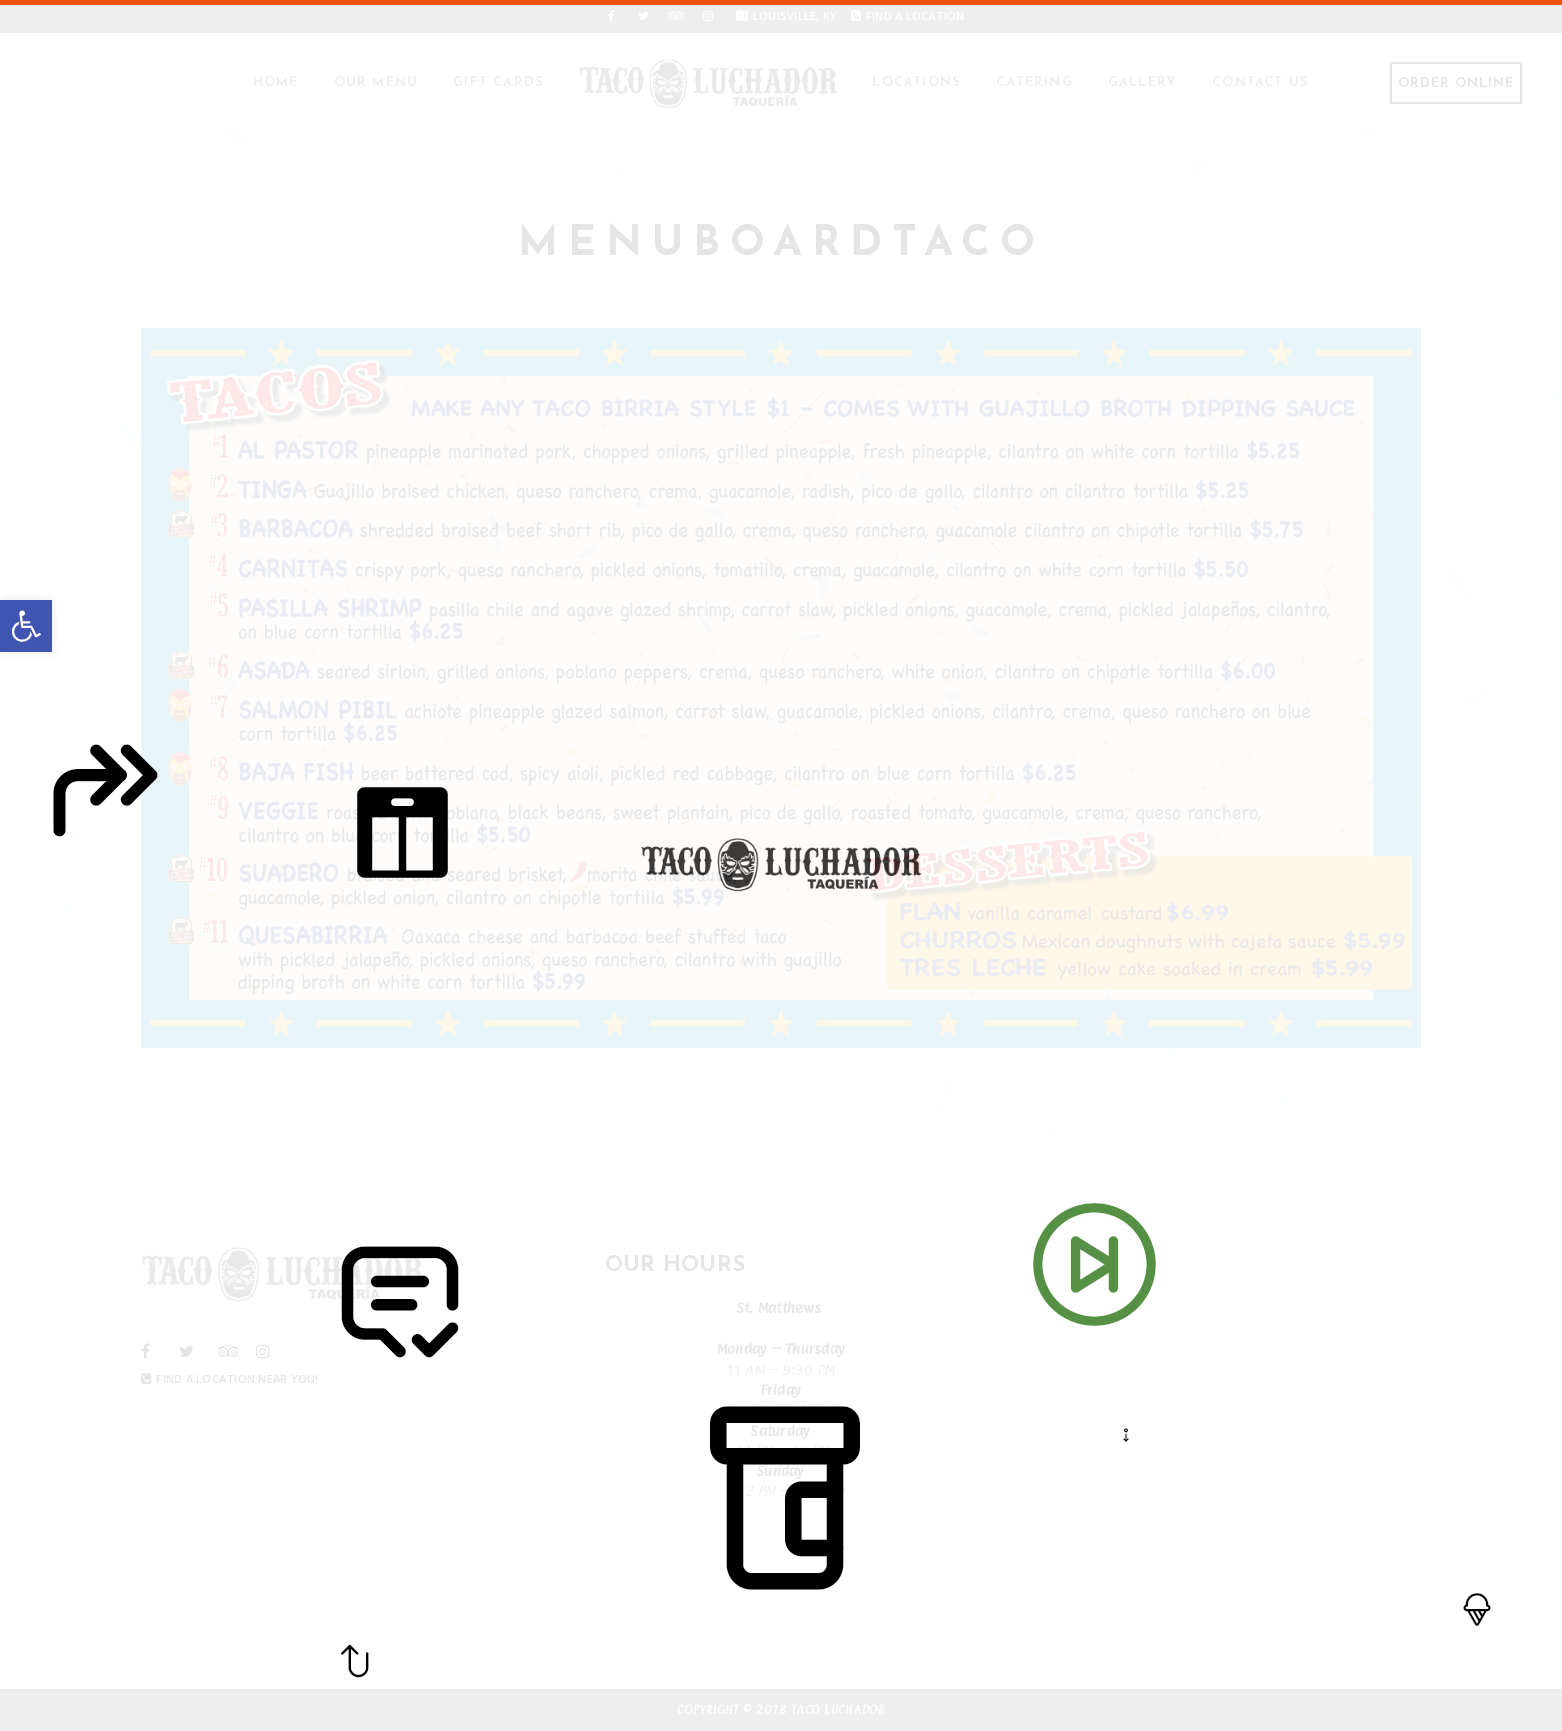  What do you see at coordinates (402, 832) in the screenshot?
I see `indicates elevator access or location` at bounding box center [402, 832].